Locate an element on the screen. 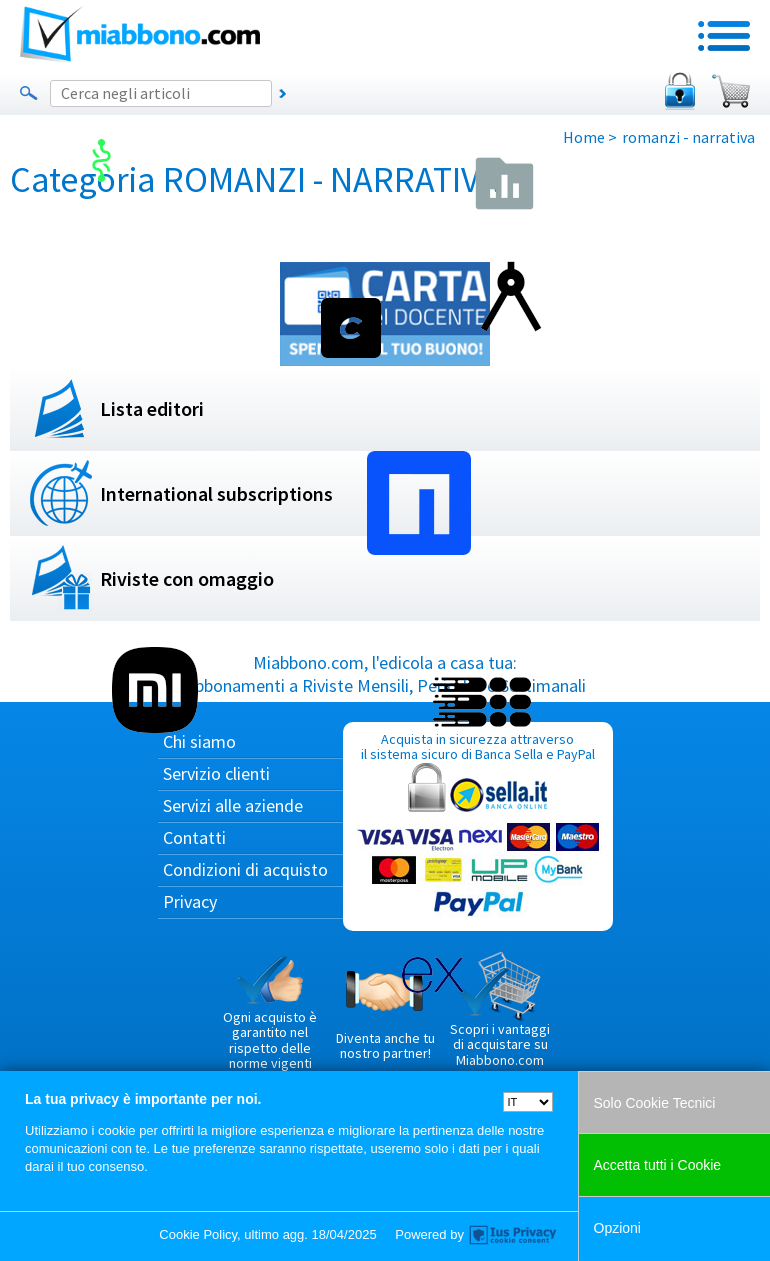  express.js framework logo is located at coordinates (433, 975).